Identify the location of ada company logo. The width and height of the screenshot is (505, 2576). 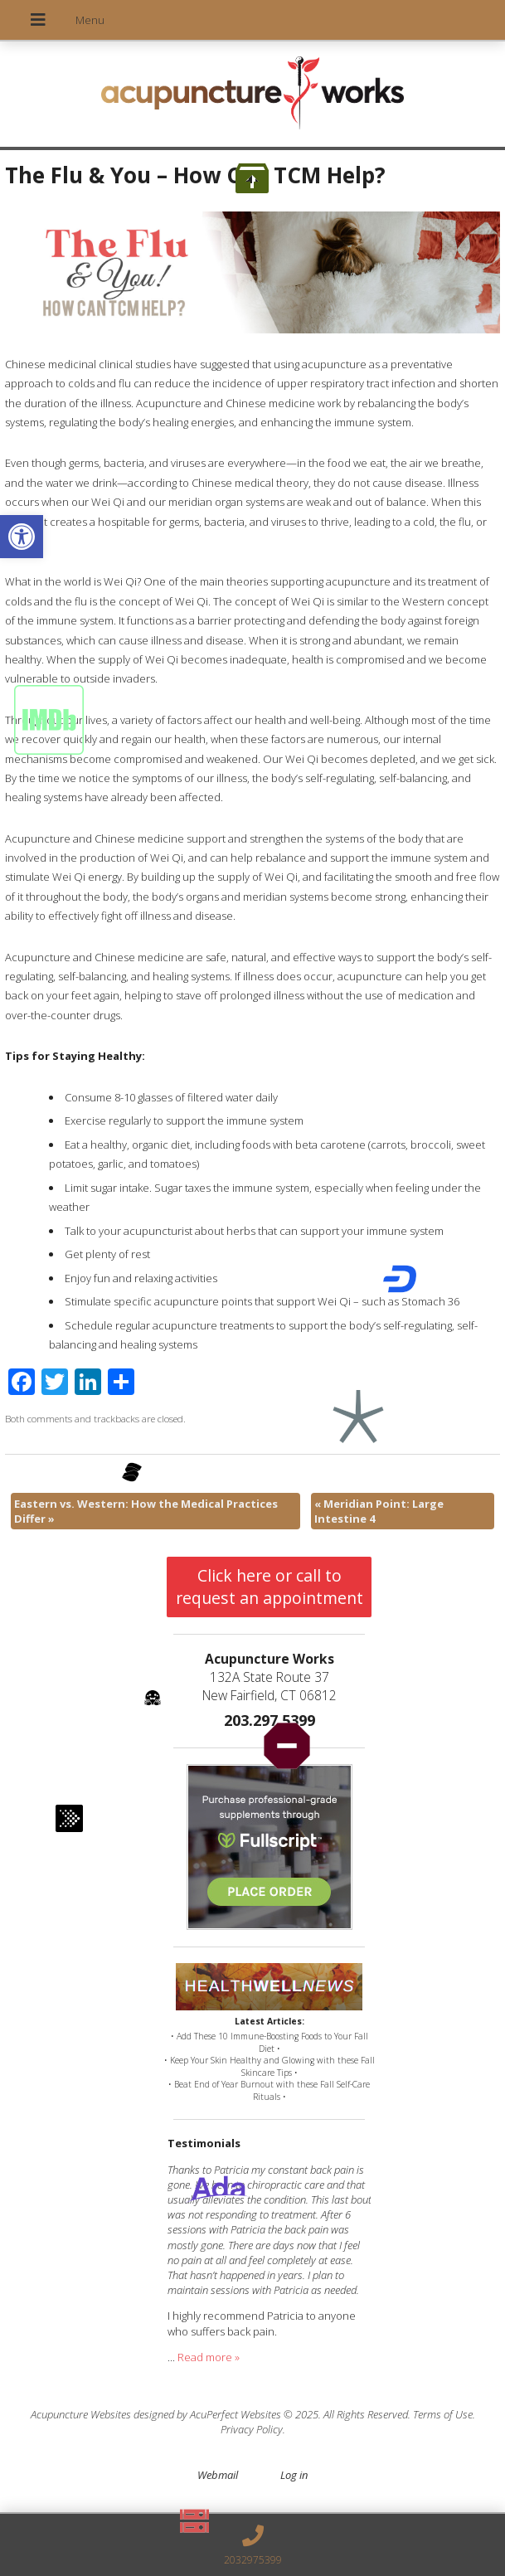
(216, 2190).